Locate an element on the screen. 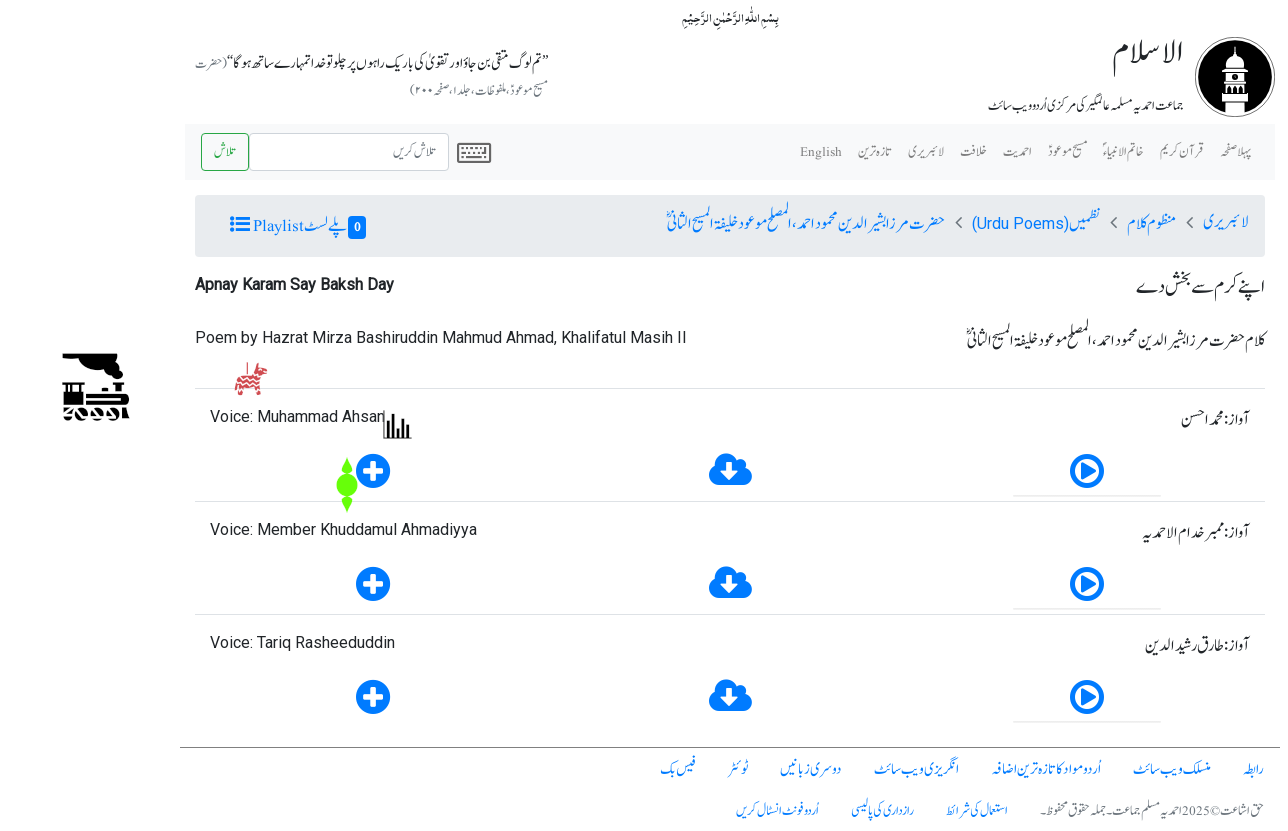 This screenshot has width=1288, height=831. indicates player has reached level two is located at coordinates (347, 485).